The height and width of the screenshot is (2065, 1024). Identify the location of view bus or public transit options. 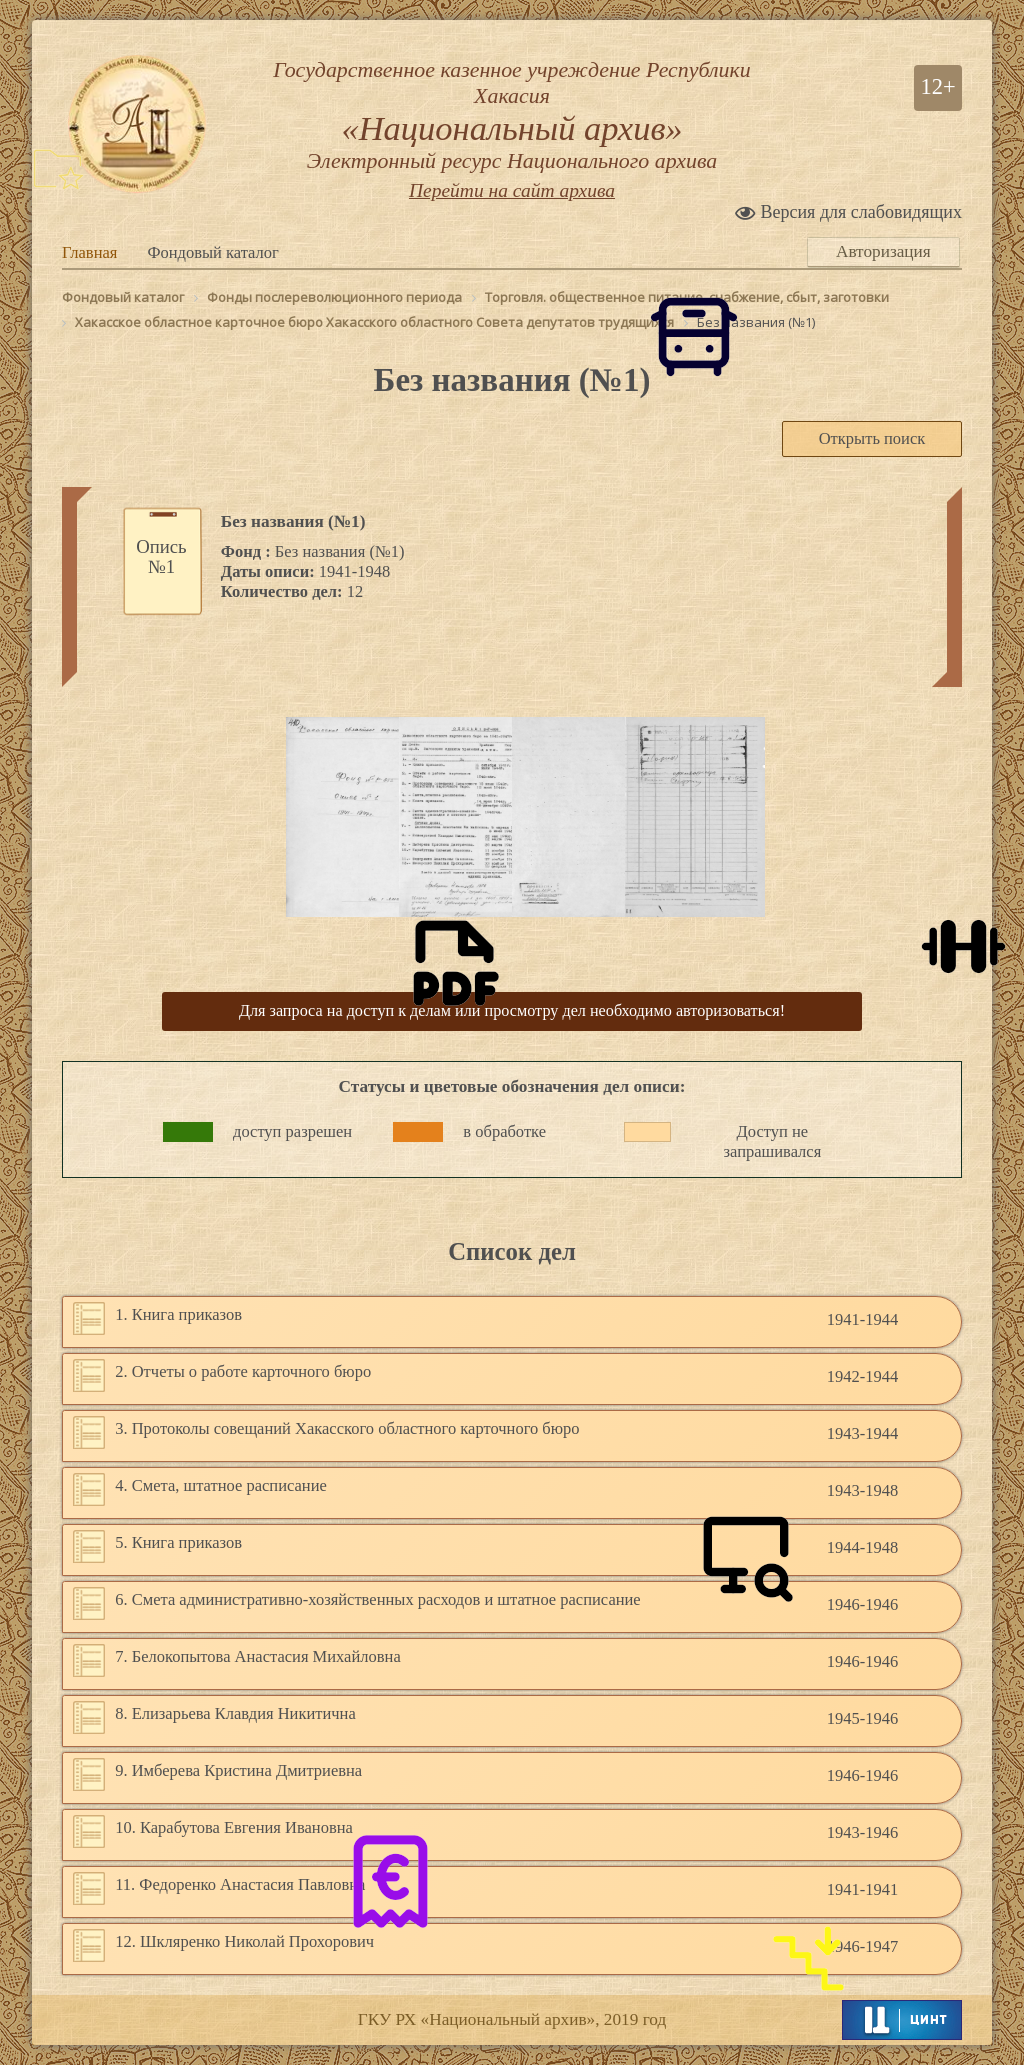
(694, 337).